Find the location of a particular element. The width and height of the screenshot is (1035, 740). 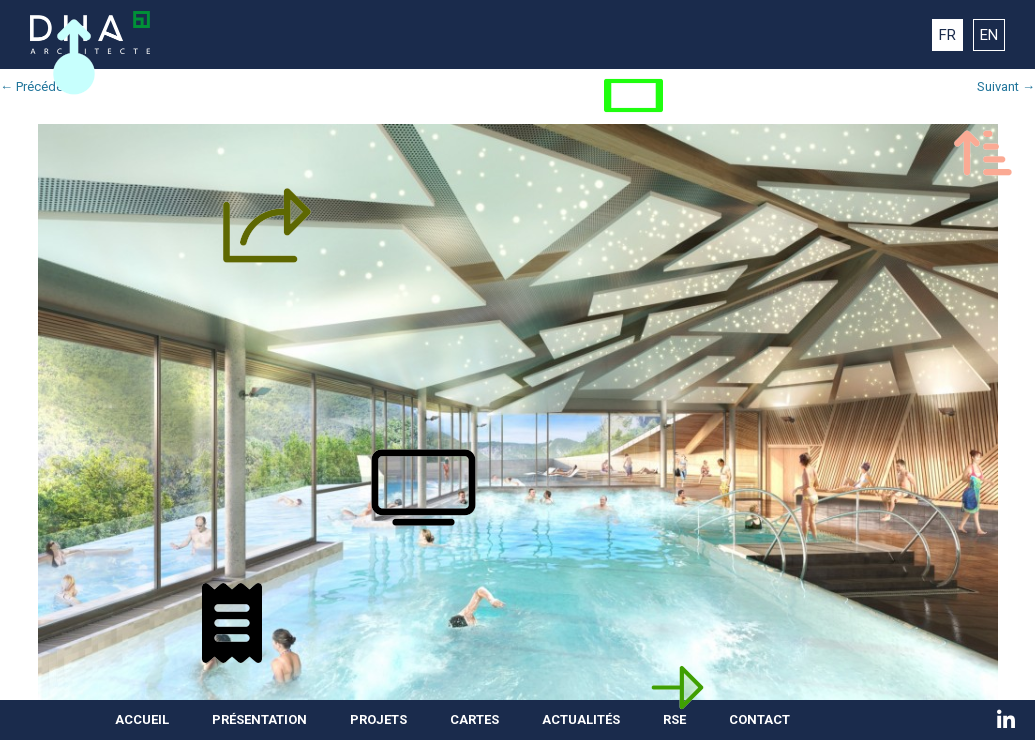

swipe up to continue or dismiss is located at coordinates (74, 57).